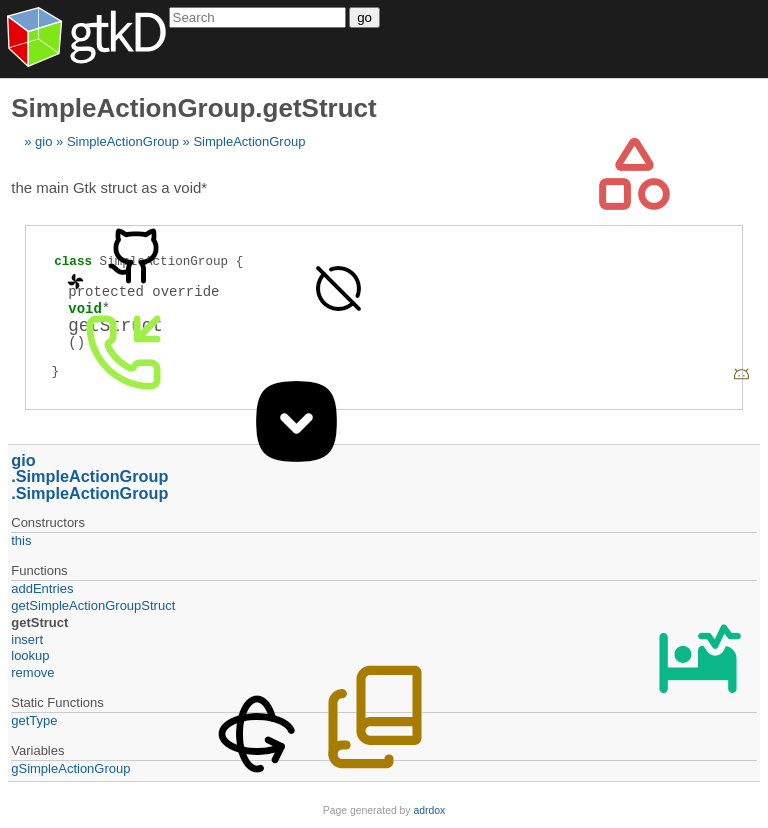  What do you see at coordinates (741, 374) in the screenshot?
I see `android operating system indicator` at bounding box center [741, 374].